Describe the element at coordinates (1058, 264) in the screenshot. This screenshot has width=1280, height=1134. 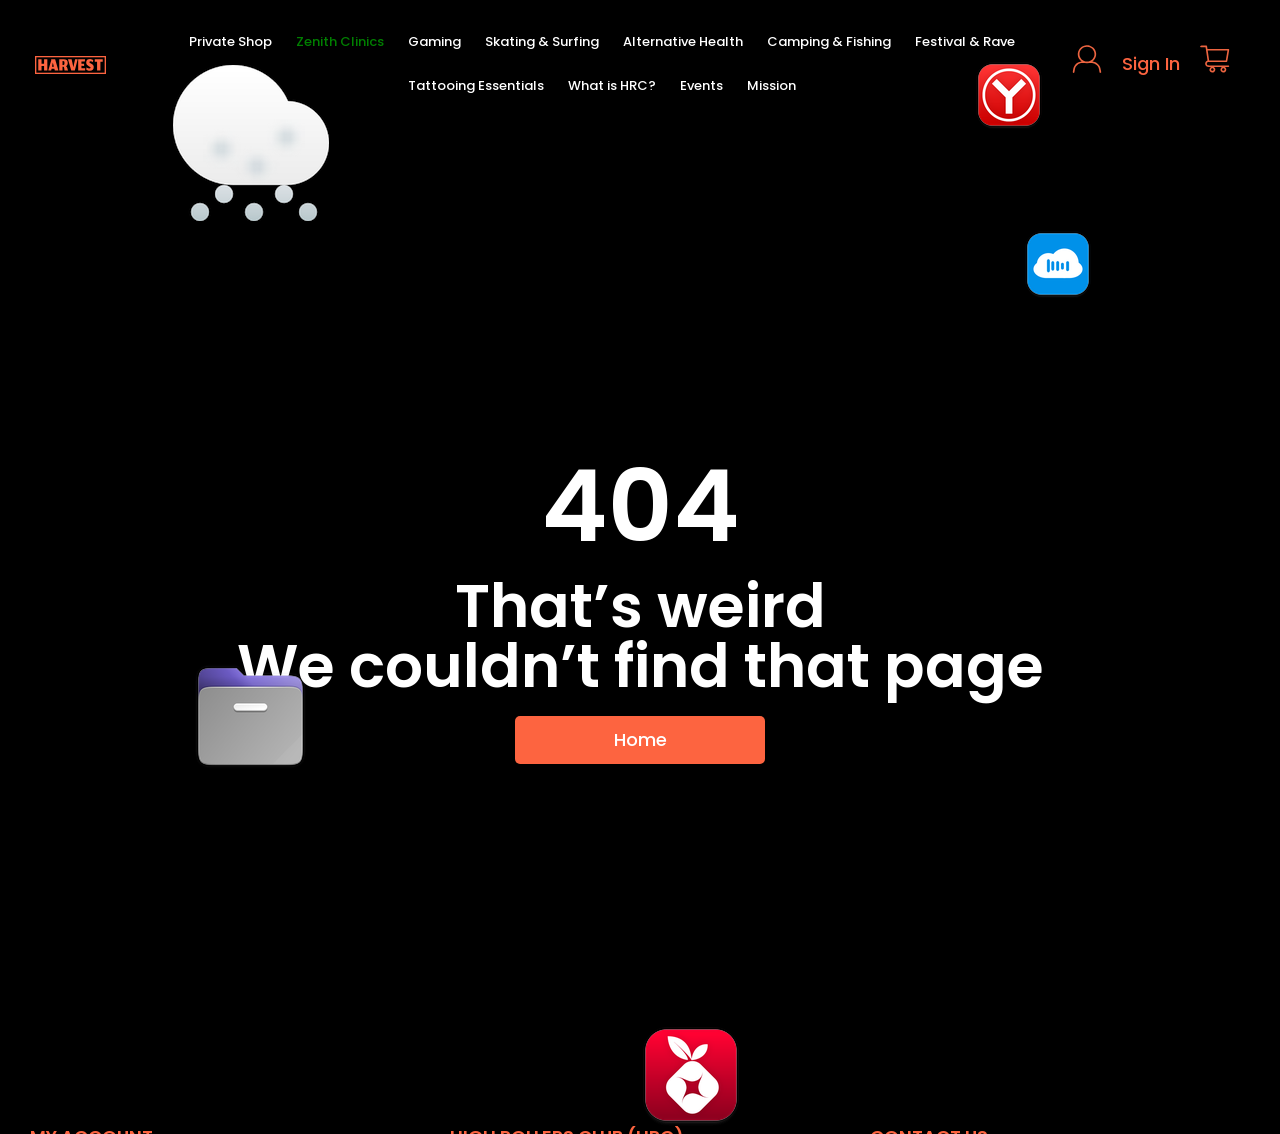
I see `open qcm cloud music streaming app` at that location.